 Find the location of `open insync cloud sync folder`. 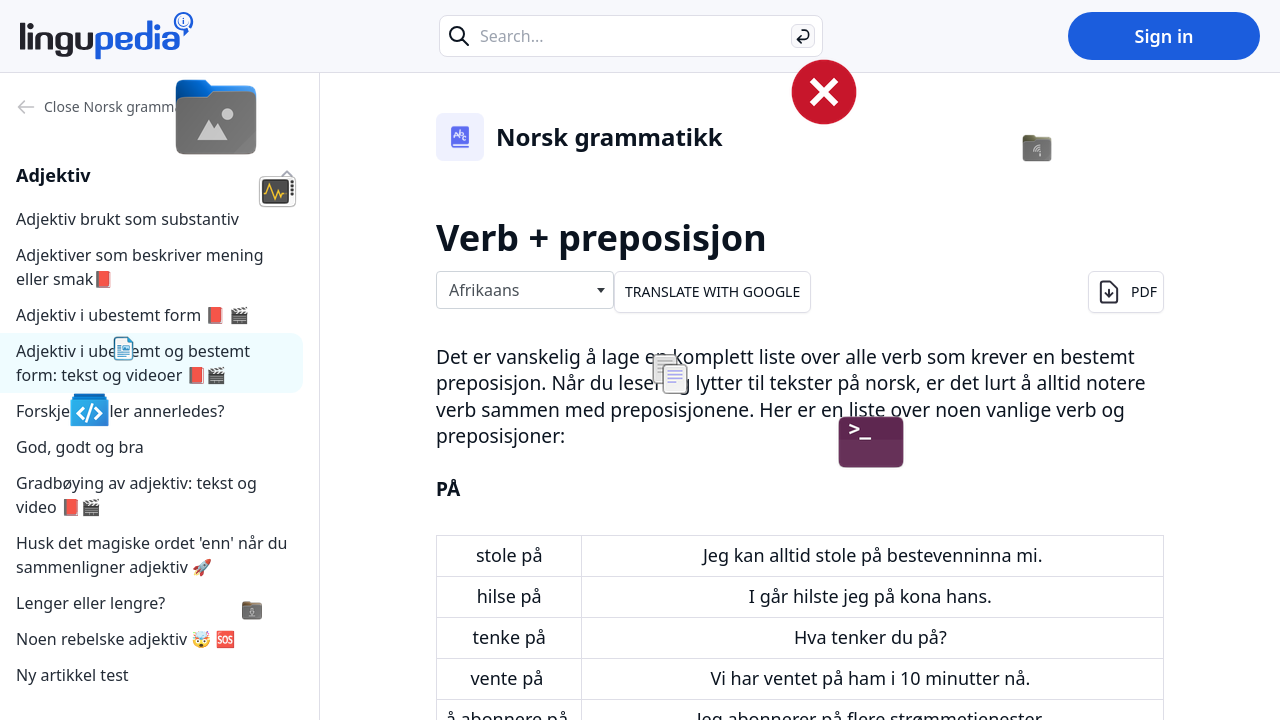

open insync cloud sync folder is located at coordinates (1037, 148).